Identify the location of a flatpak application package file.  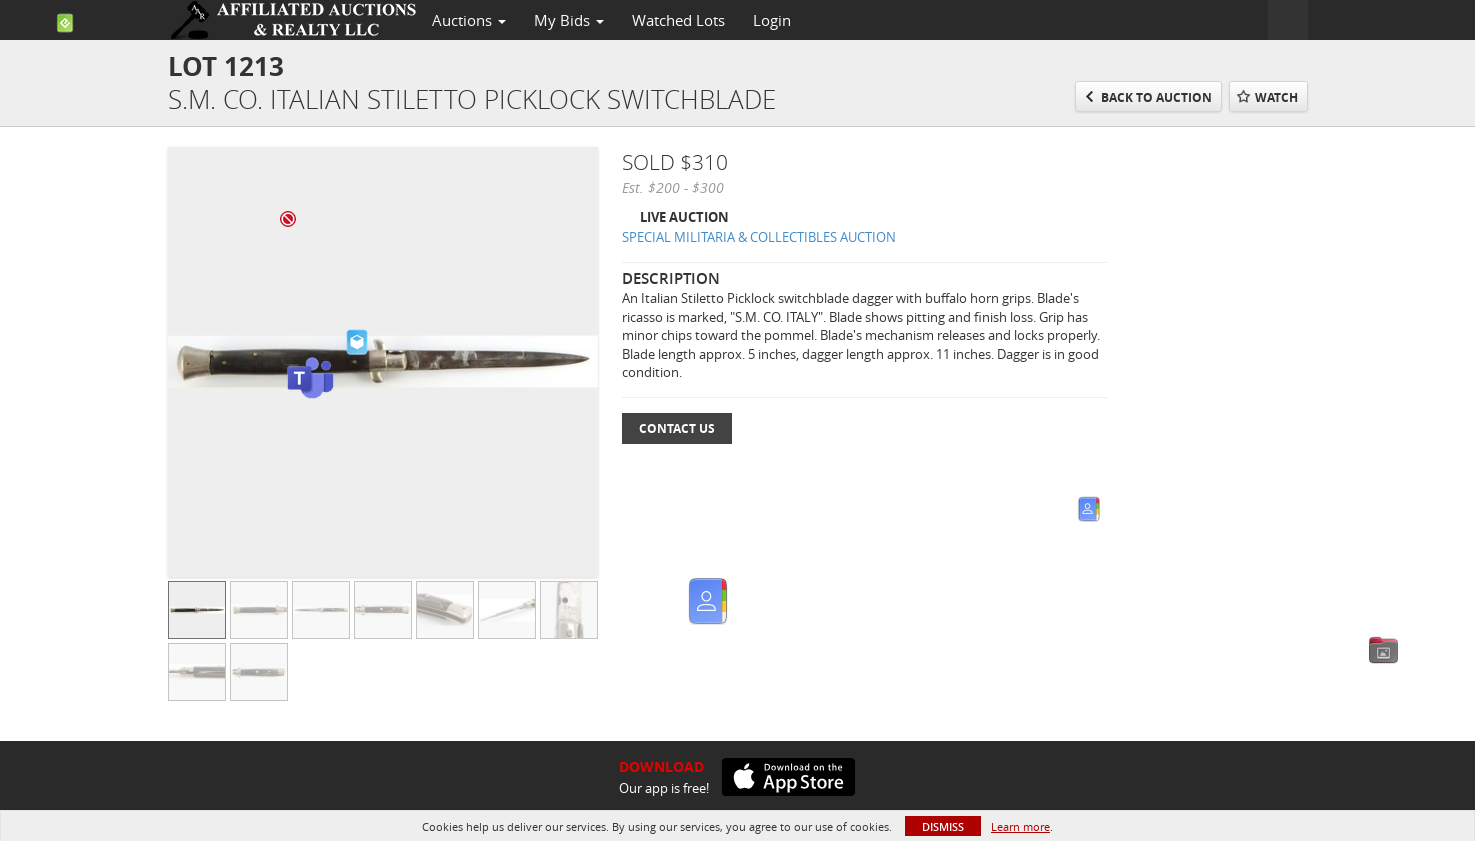
(357, 342).